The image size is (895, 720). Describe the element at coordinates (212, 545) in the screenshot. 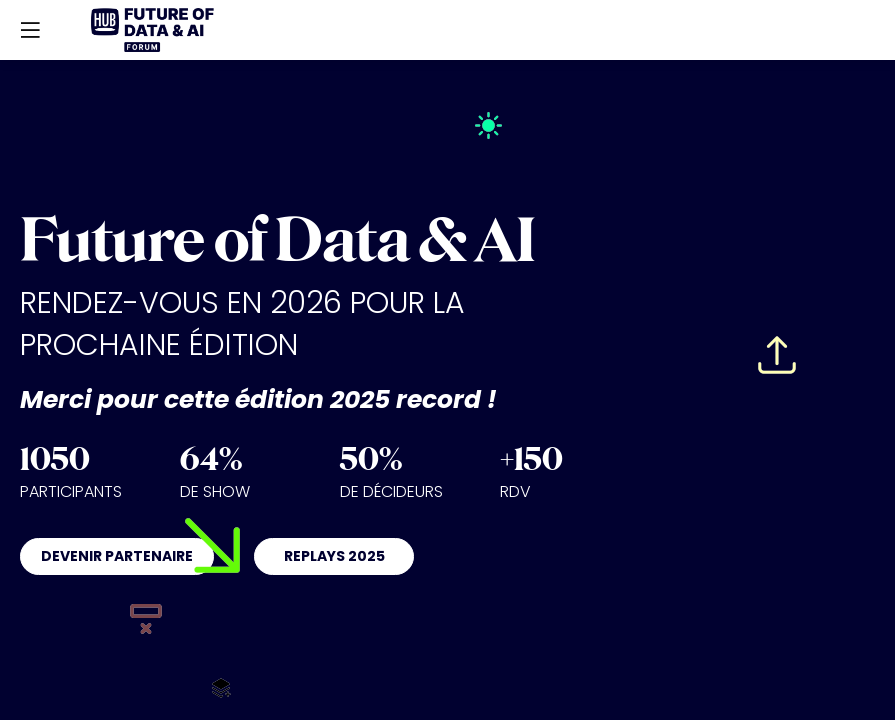

I see `navigate to the next item diagonally` at that location.